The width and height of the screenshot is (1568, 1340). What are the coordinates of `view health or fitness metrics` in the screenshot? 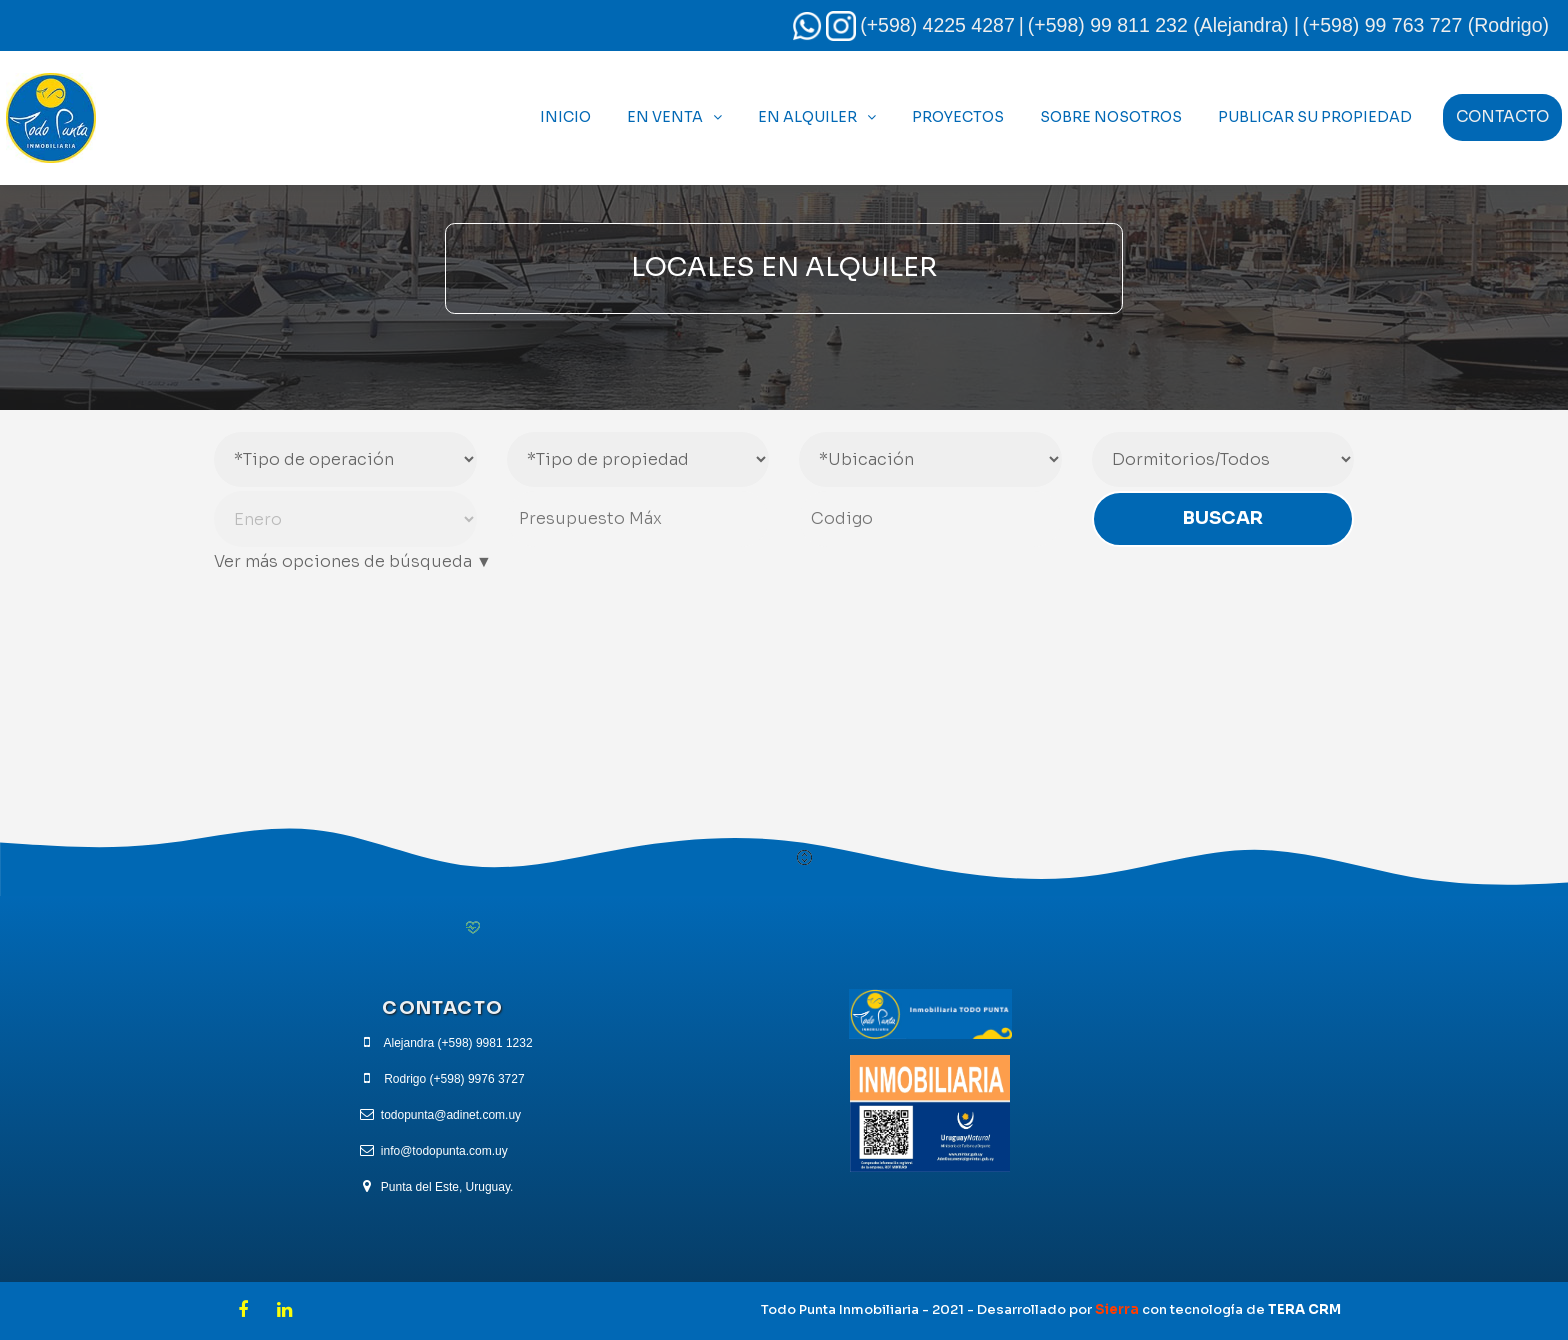 It's located at (473, 927).